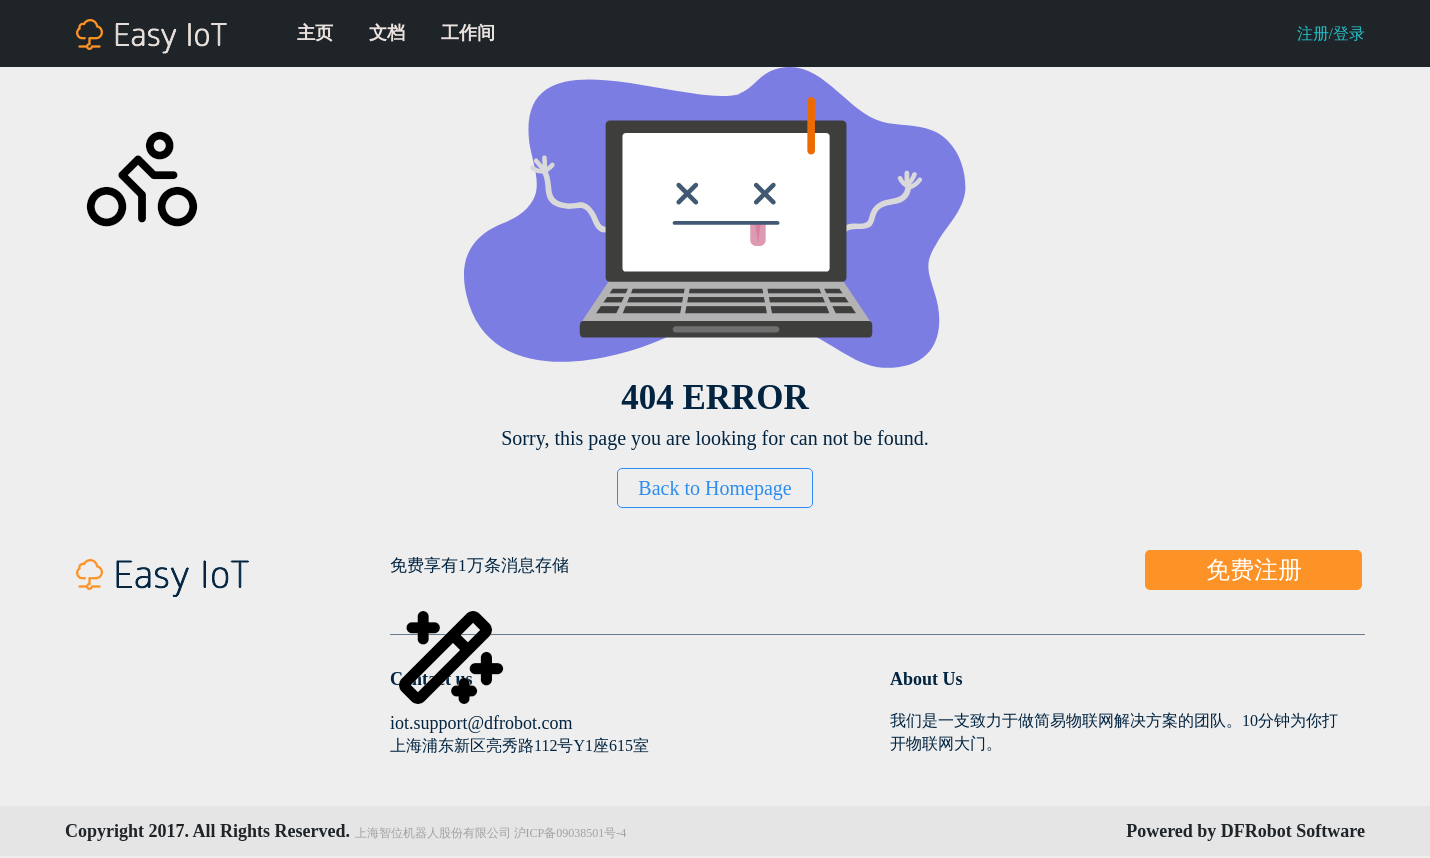  I want to click on apply auto-enhance or smart adjustments, so click(445, 657).